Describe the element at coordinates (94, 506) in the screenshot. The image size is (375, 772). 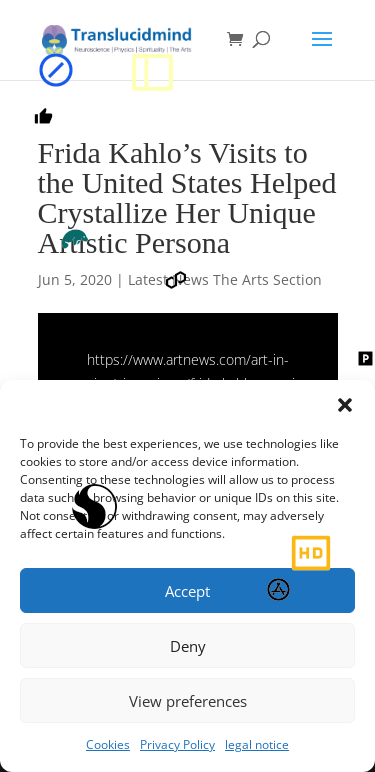
I see `Qualcomm Snapdragon brand logo` at that location.